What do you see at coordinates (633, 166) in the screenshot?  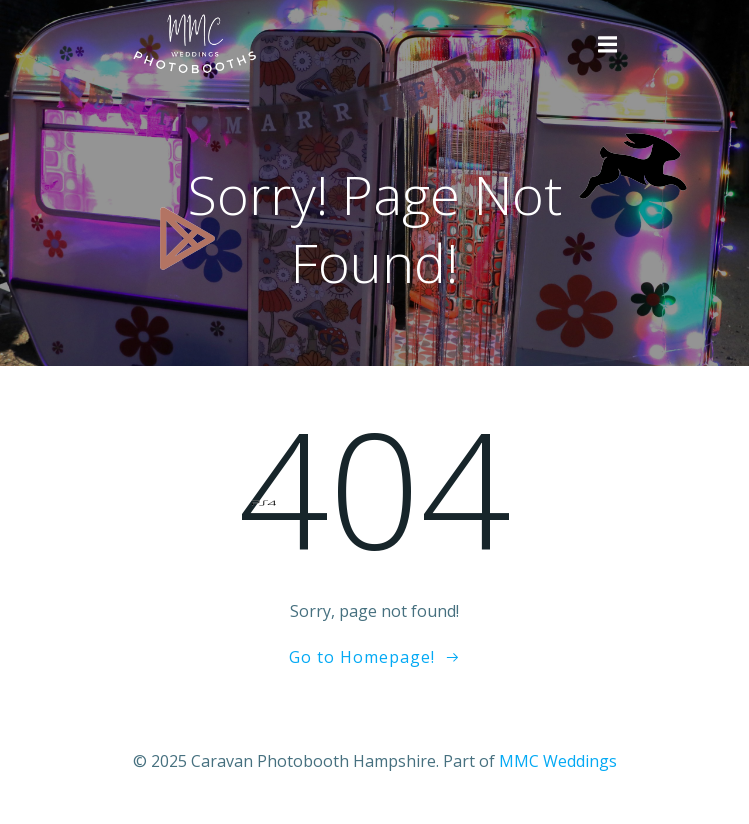 I see `directus brand logo` at bounding box center [633, 166].